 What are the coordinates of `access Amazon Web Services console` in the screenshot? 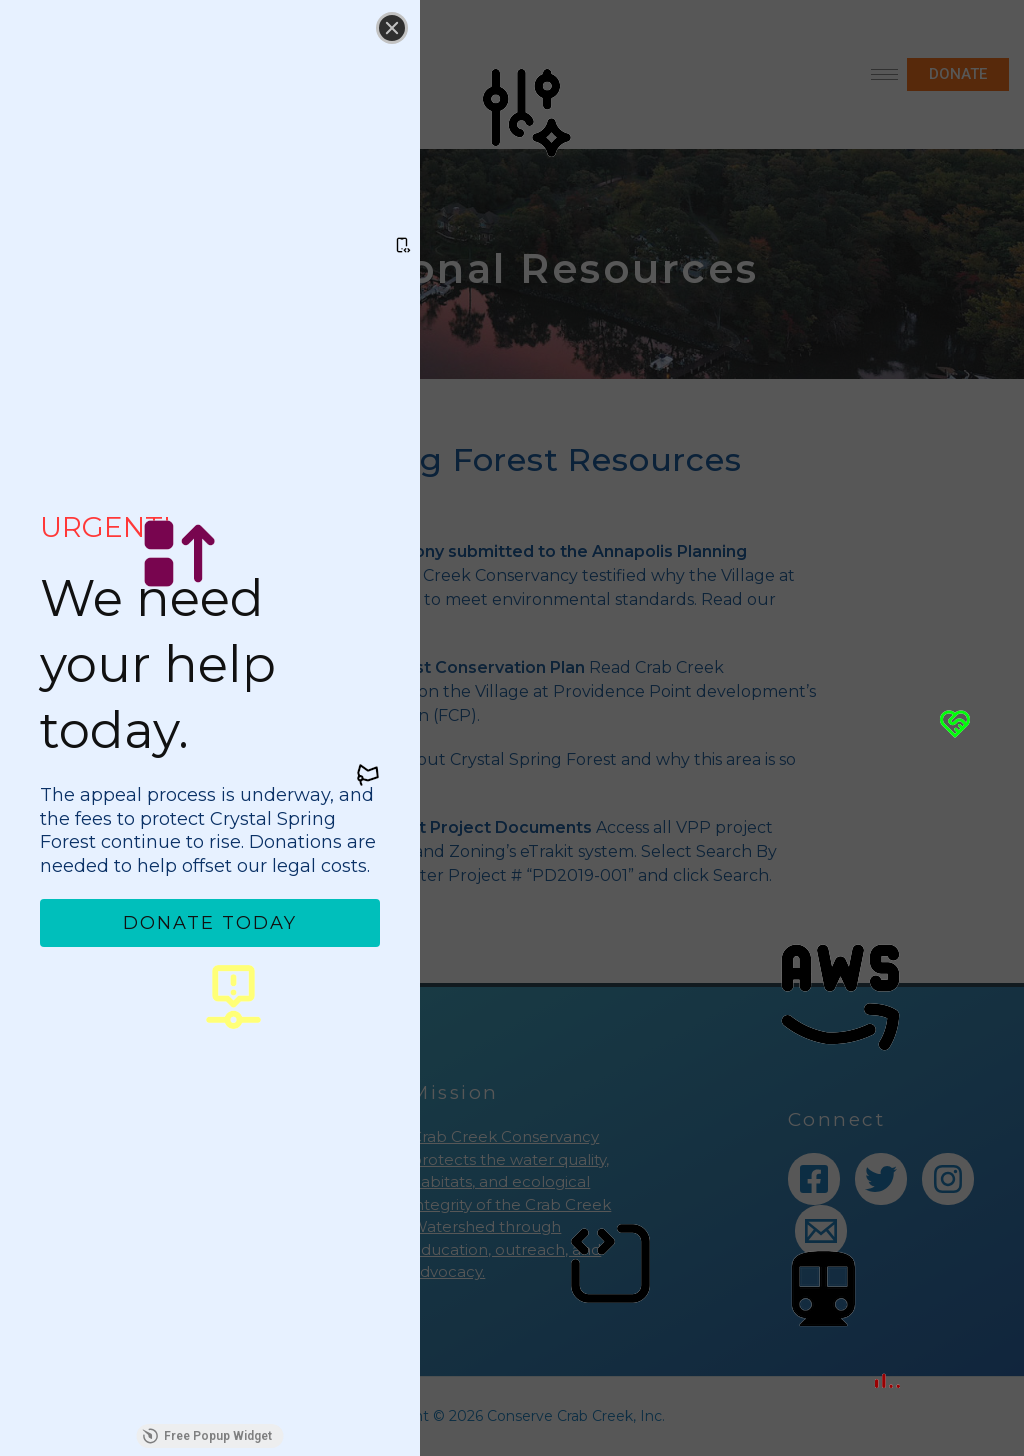 It's located at (840, 991).